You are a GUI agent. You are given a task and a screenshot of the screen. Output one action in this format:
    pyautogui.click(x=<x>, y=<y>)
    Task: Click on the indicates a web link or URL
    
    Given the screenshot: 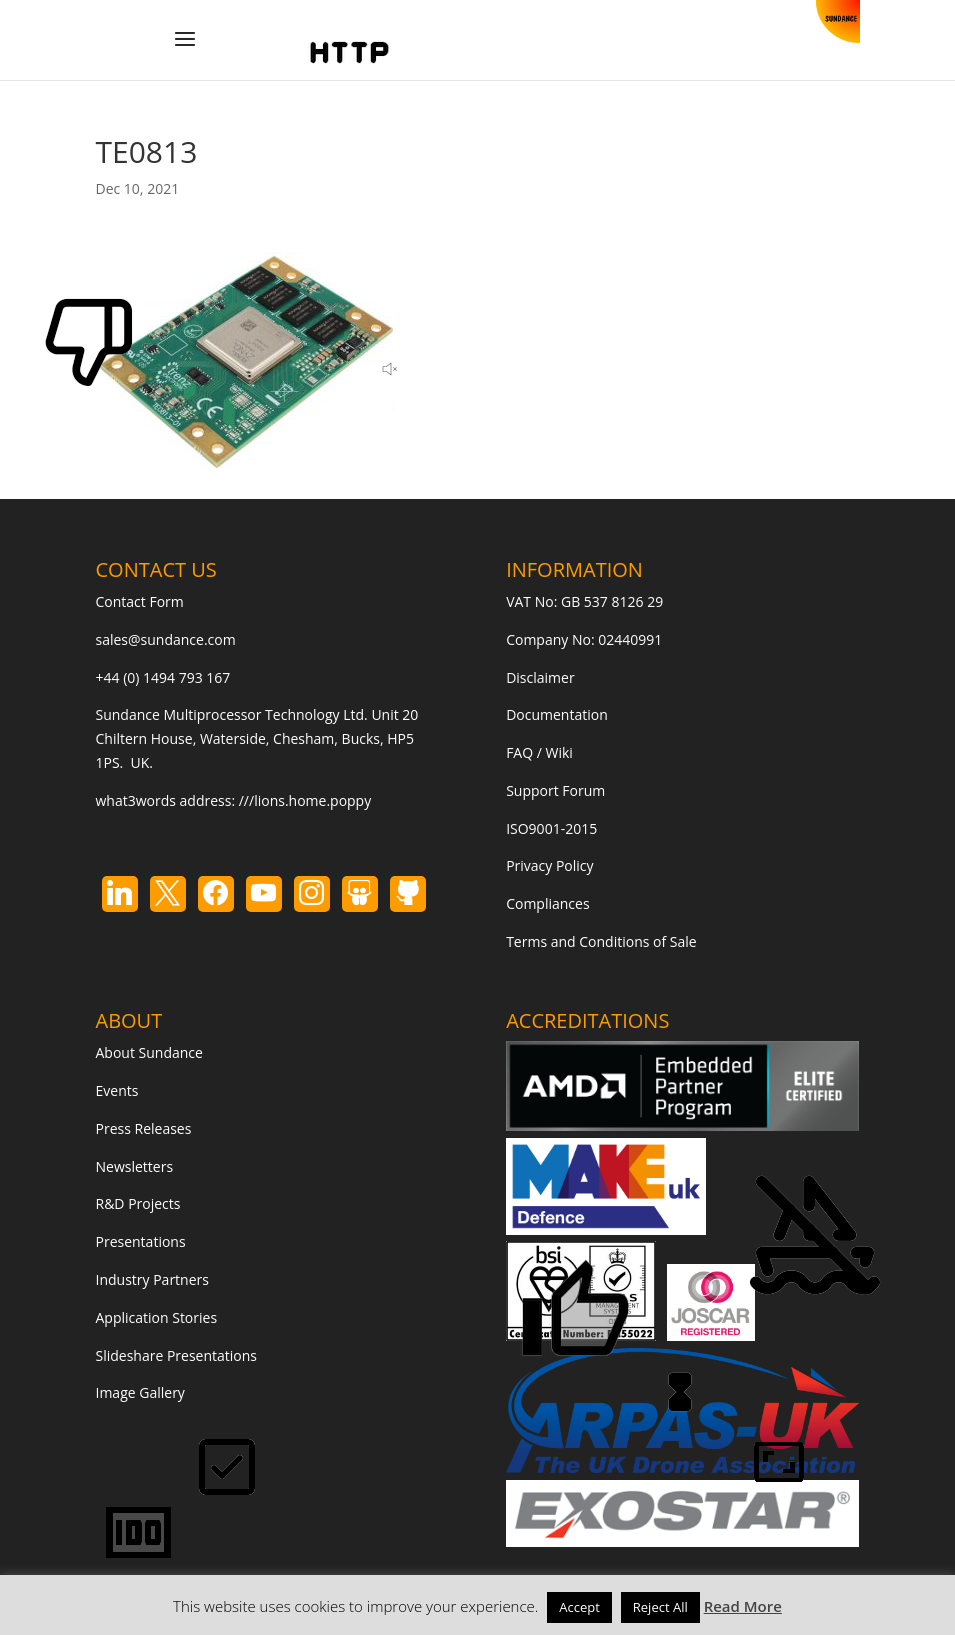 What is the action you would take?
    pyautogui.click(x=349, y=52)
    